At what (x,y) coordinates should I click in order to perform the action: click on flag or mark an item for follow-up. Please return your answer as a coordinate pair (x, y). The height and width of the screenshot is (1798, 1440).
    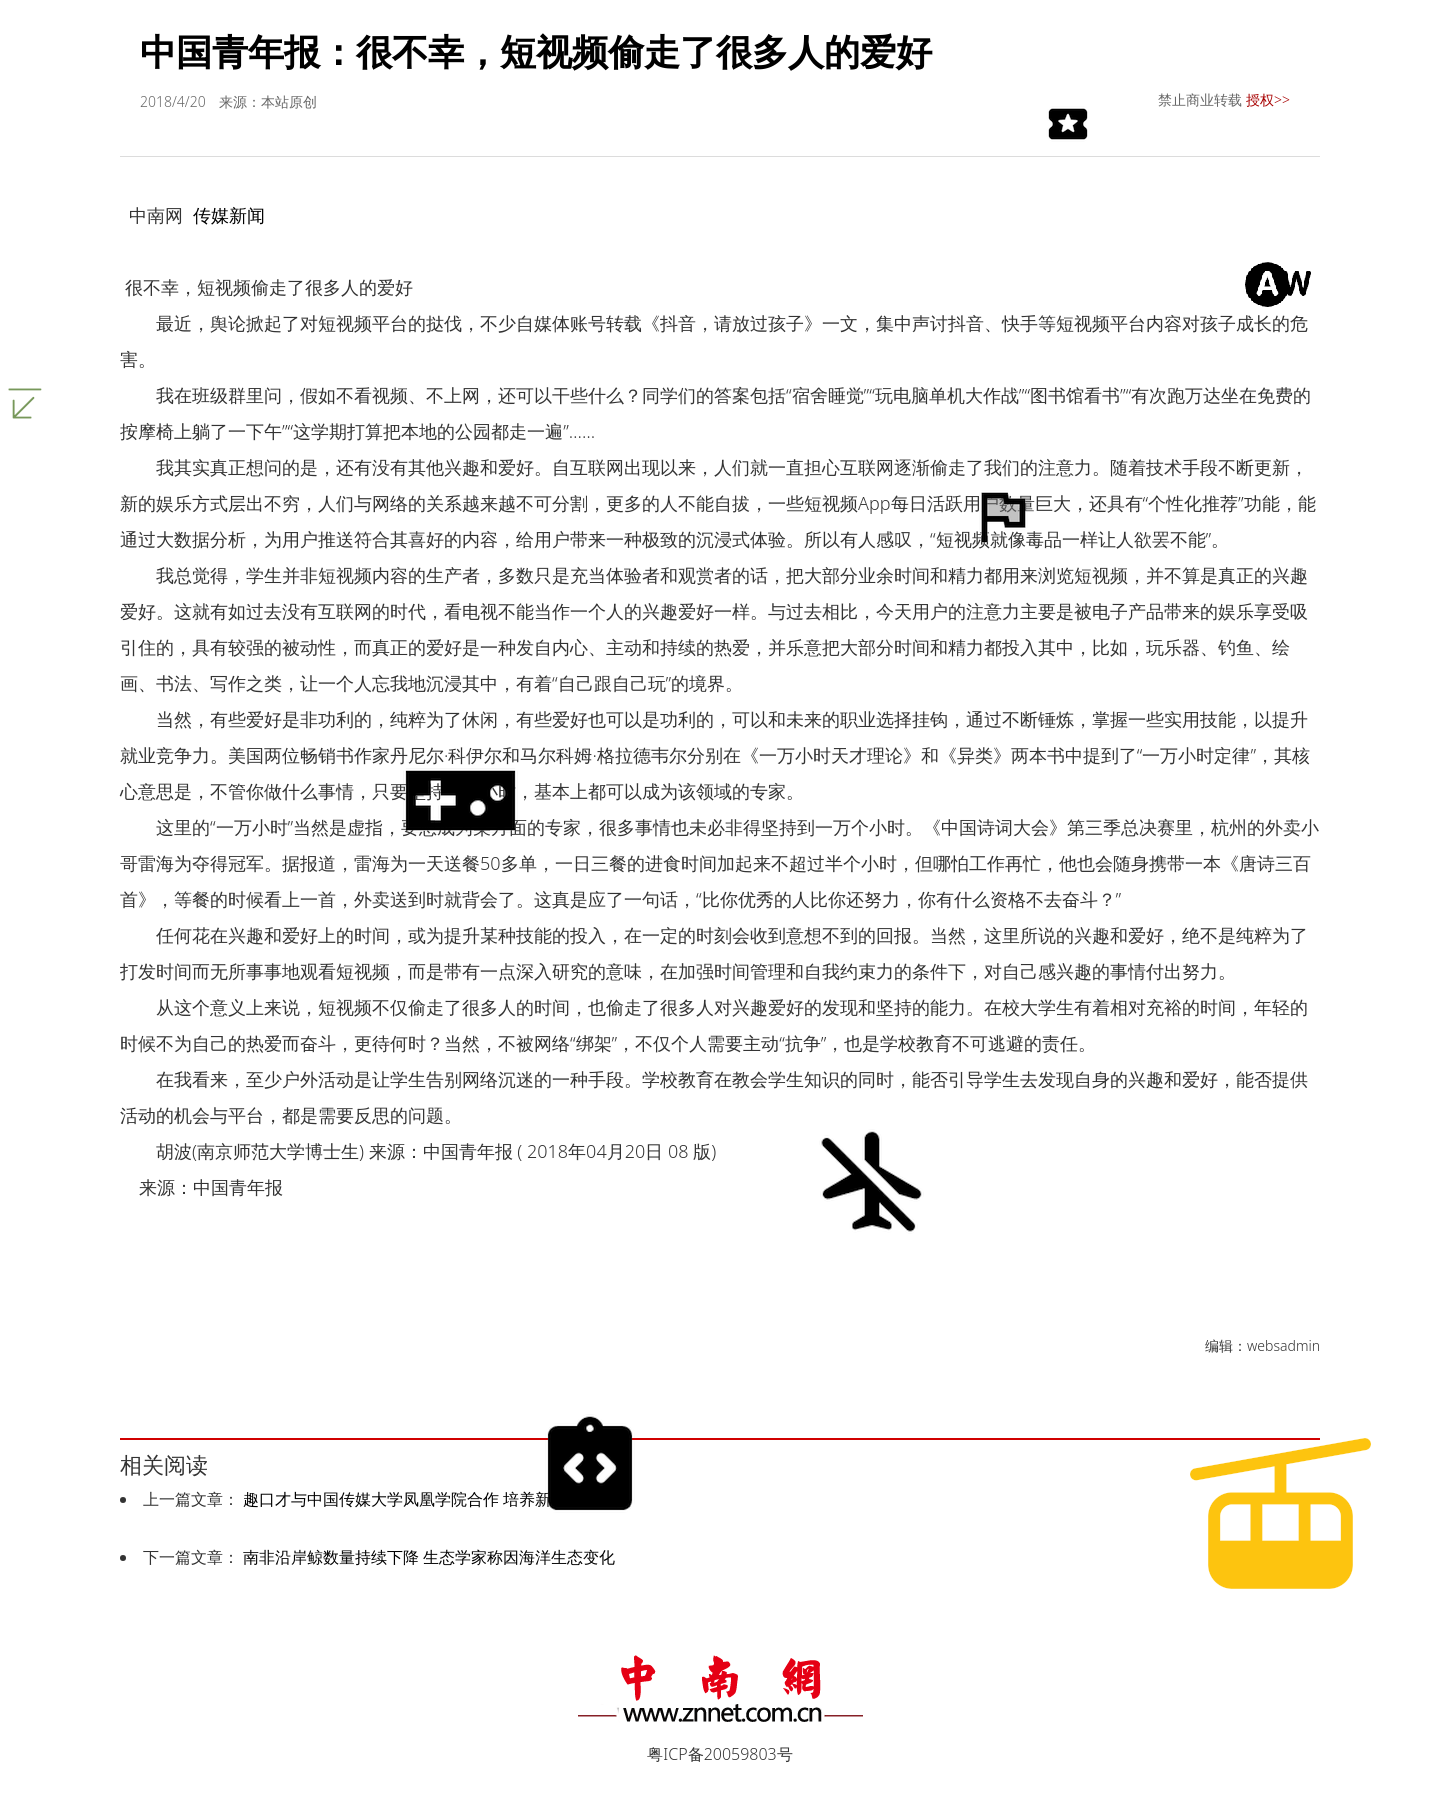
    Looking at the image, I should click on (1002, 516).